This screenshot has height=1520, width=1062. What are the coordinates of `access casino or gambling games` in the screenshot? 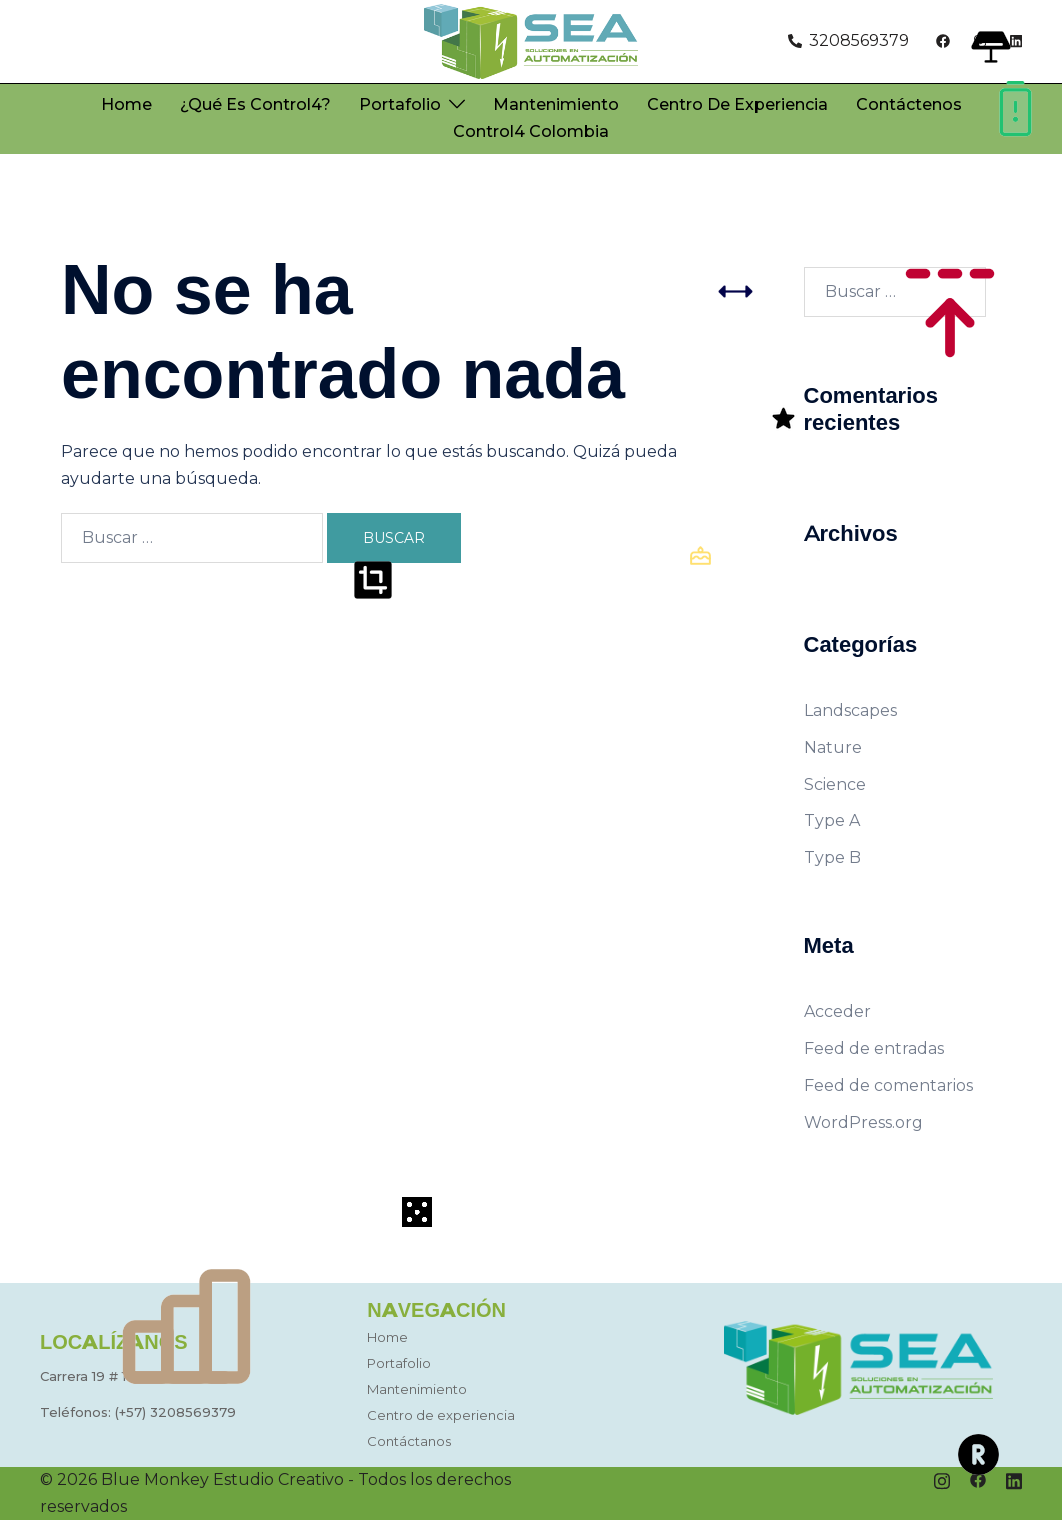 It's located at (417, 1212).